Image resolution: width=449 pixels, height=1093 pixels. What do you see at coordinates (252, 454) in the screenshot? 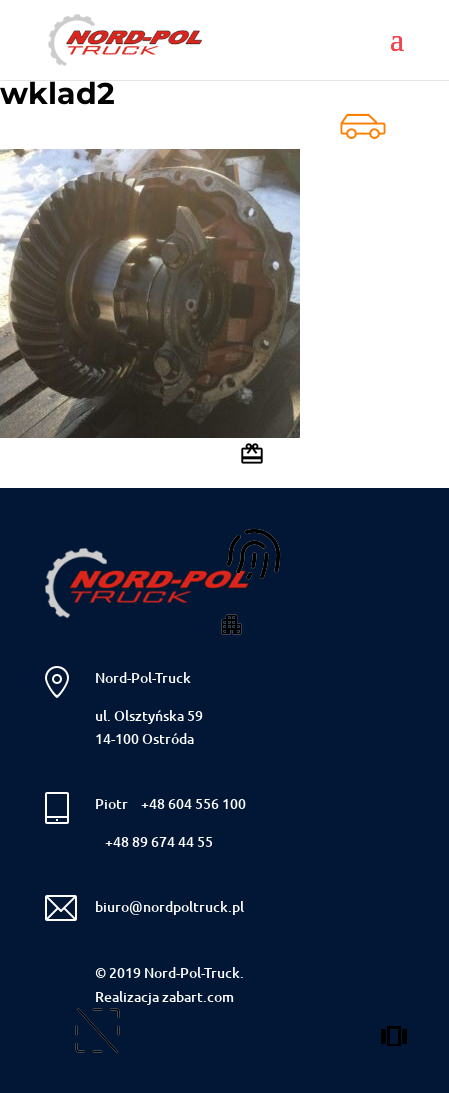
I see `redeem a gift card or voucher` at bounding box center [252, 454].